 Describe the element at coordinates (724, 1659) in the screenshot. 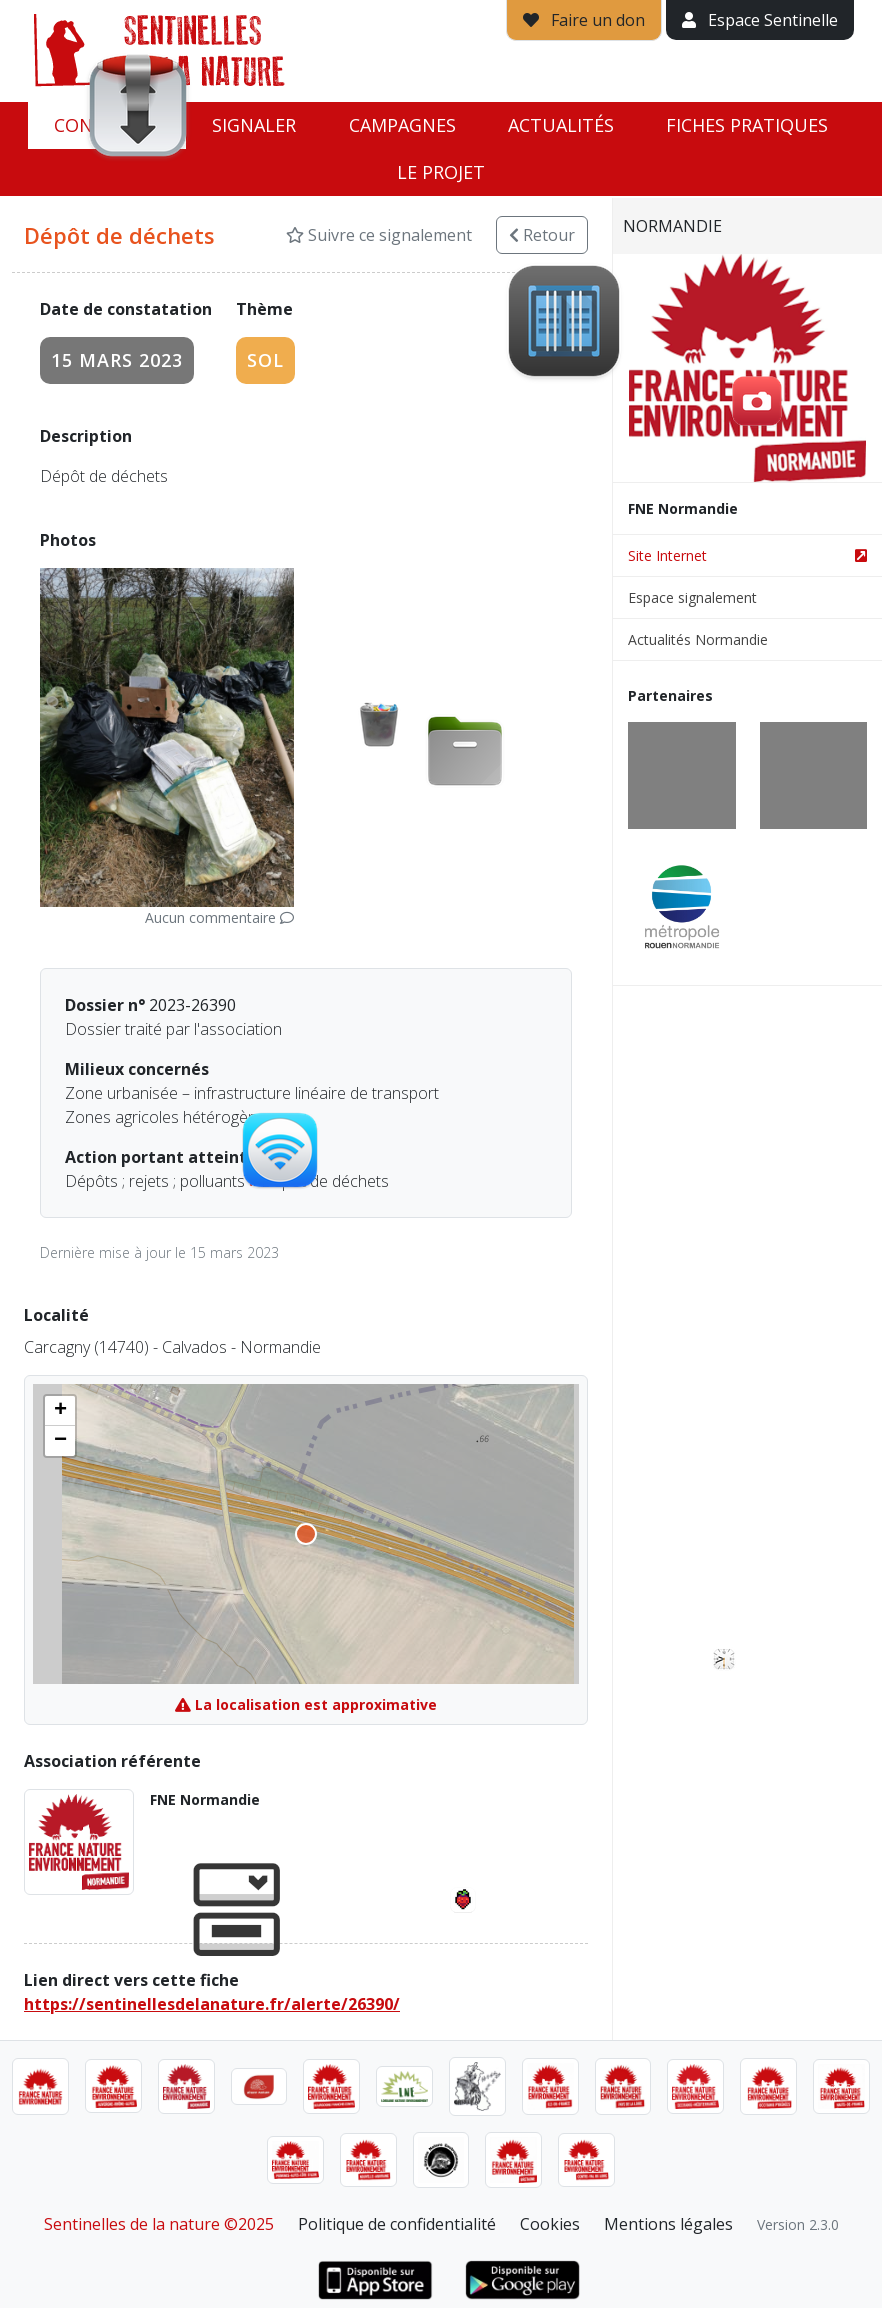

I see `open the clock app` at that location.